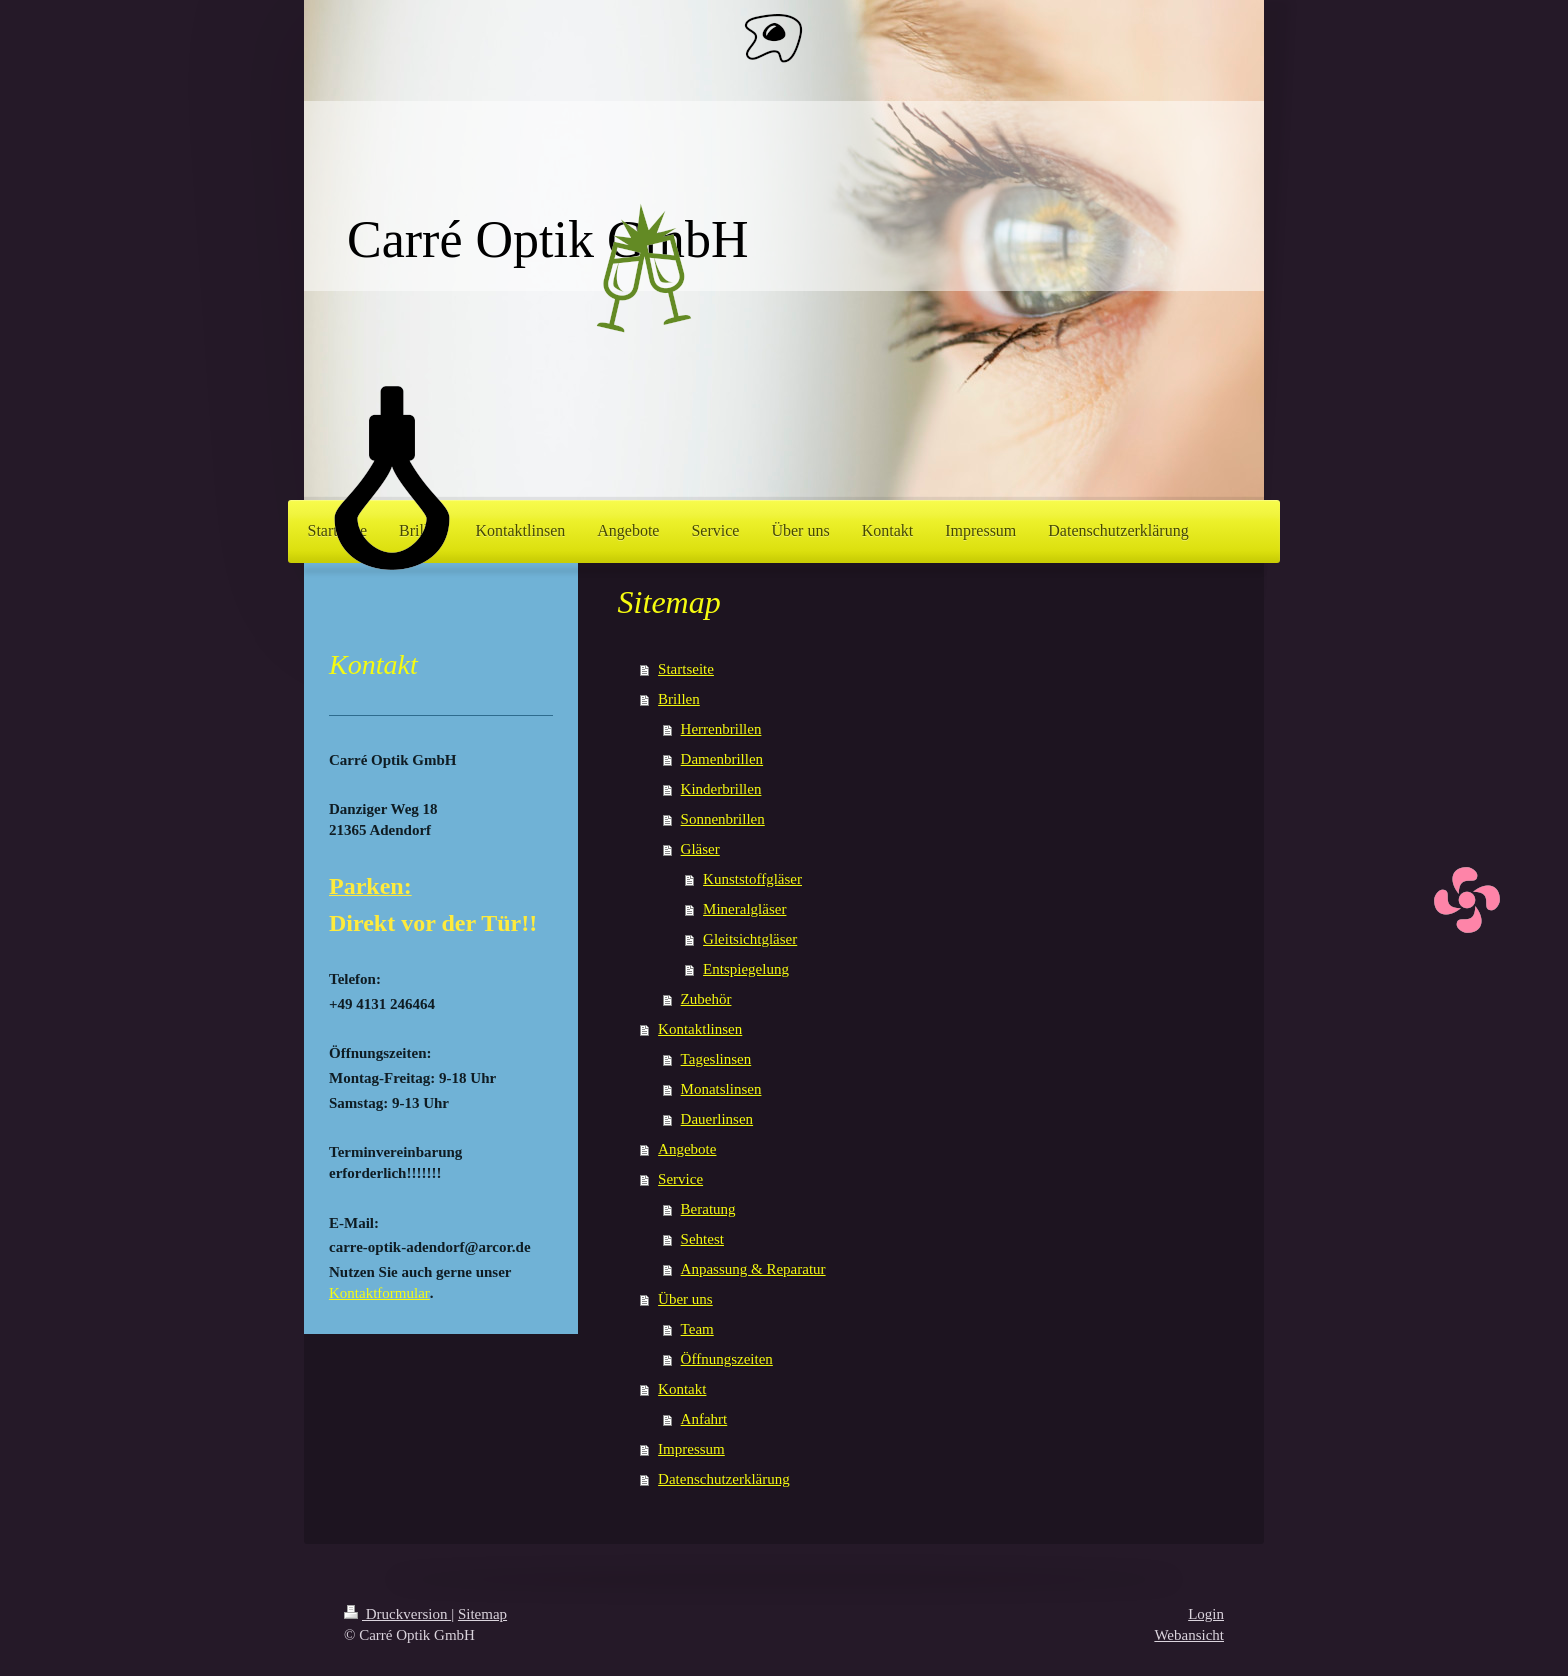 The width and height of the screenshot is (1568, 1676). I want to click on suicide symbol, so click(392, 478).